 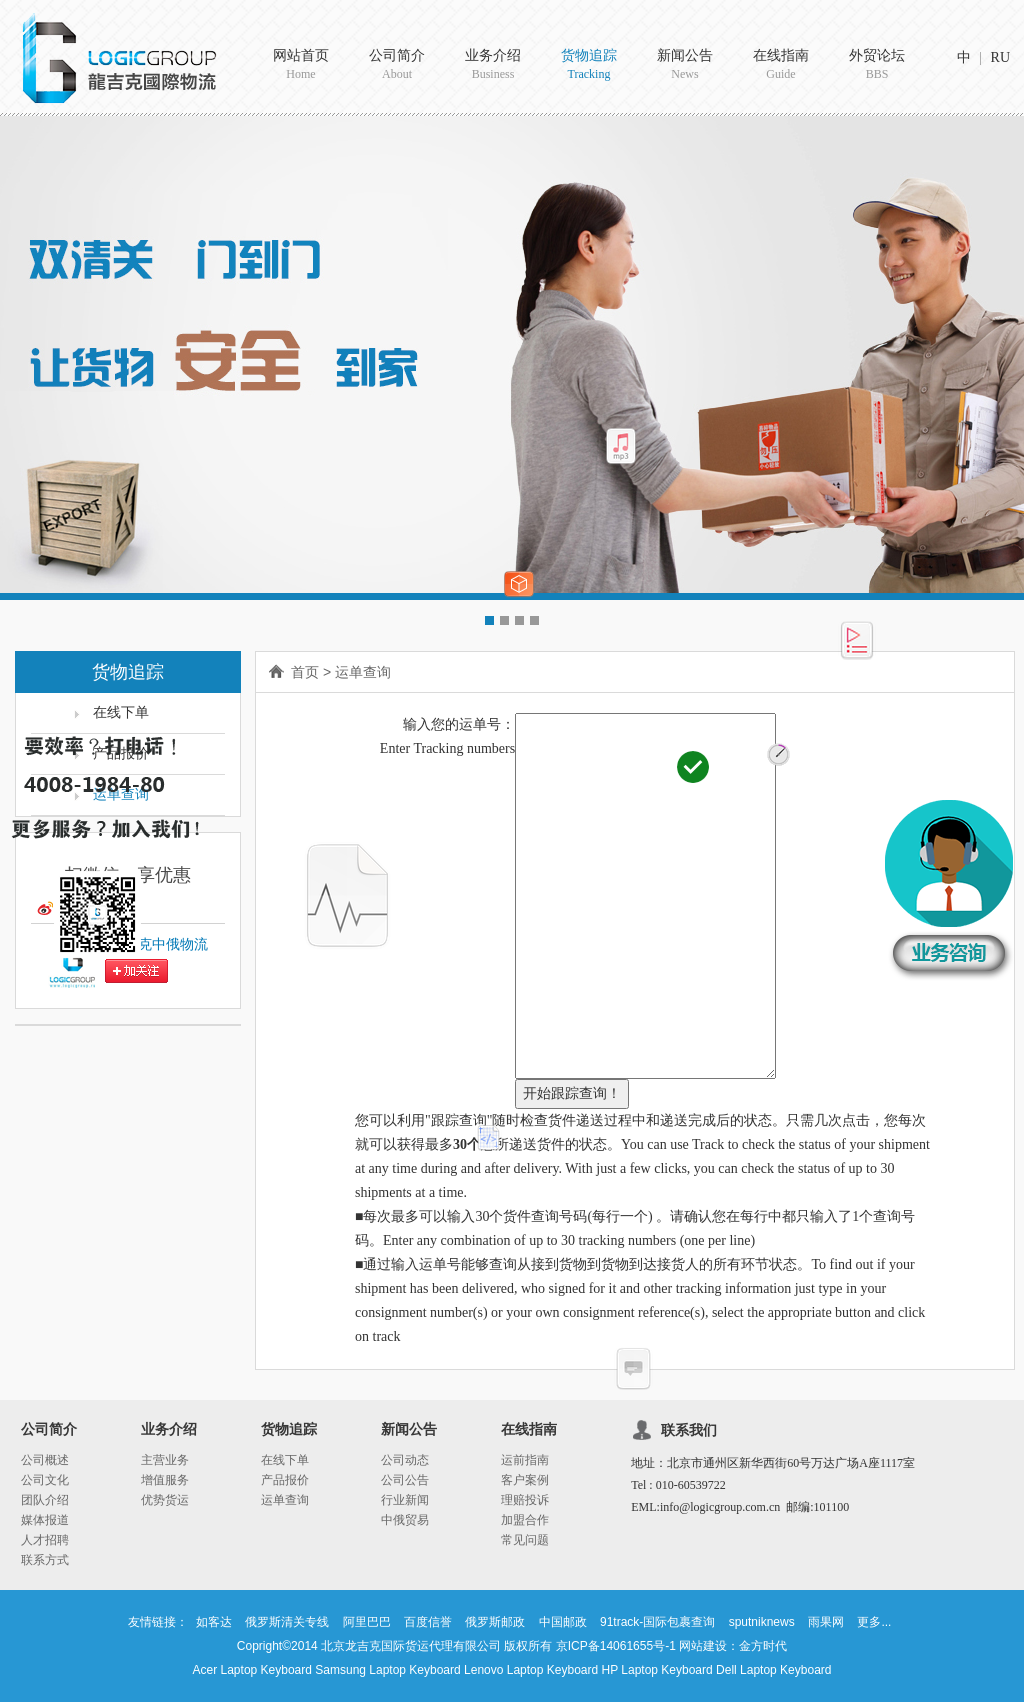 I want to click on open a 3D model file, so click(x=519, y=583).